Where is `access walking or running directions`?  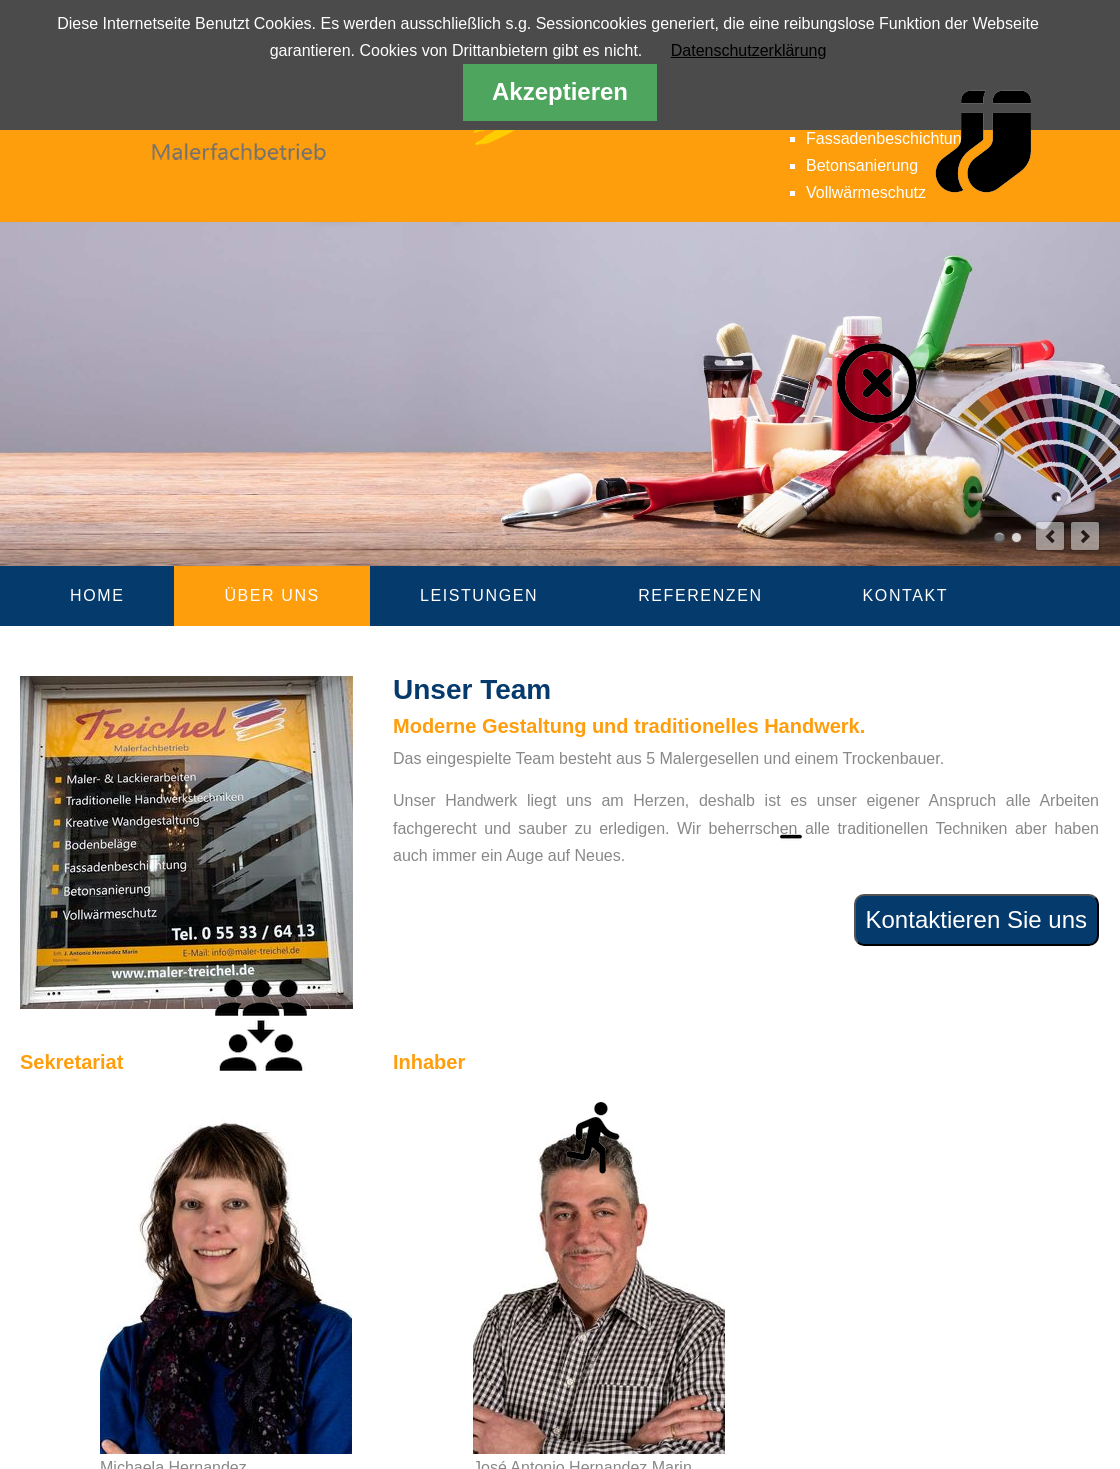
access walking or running directions is located at coordinates (596, 1137).